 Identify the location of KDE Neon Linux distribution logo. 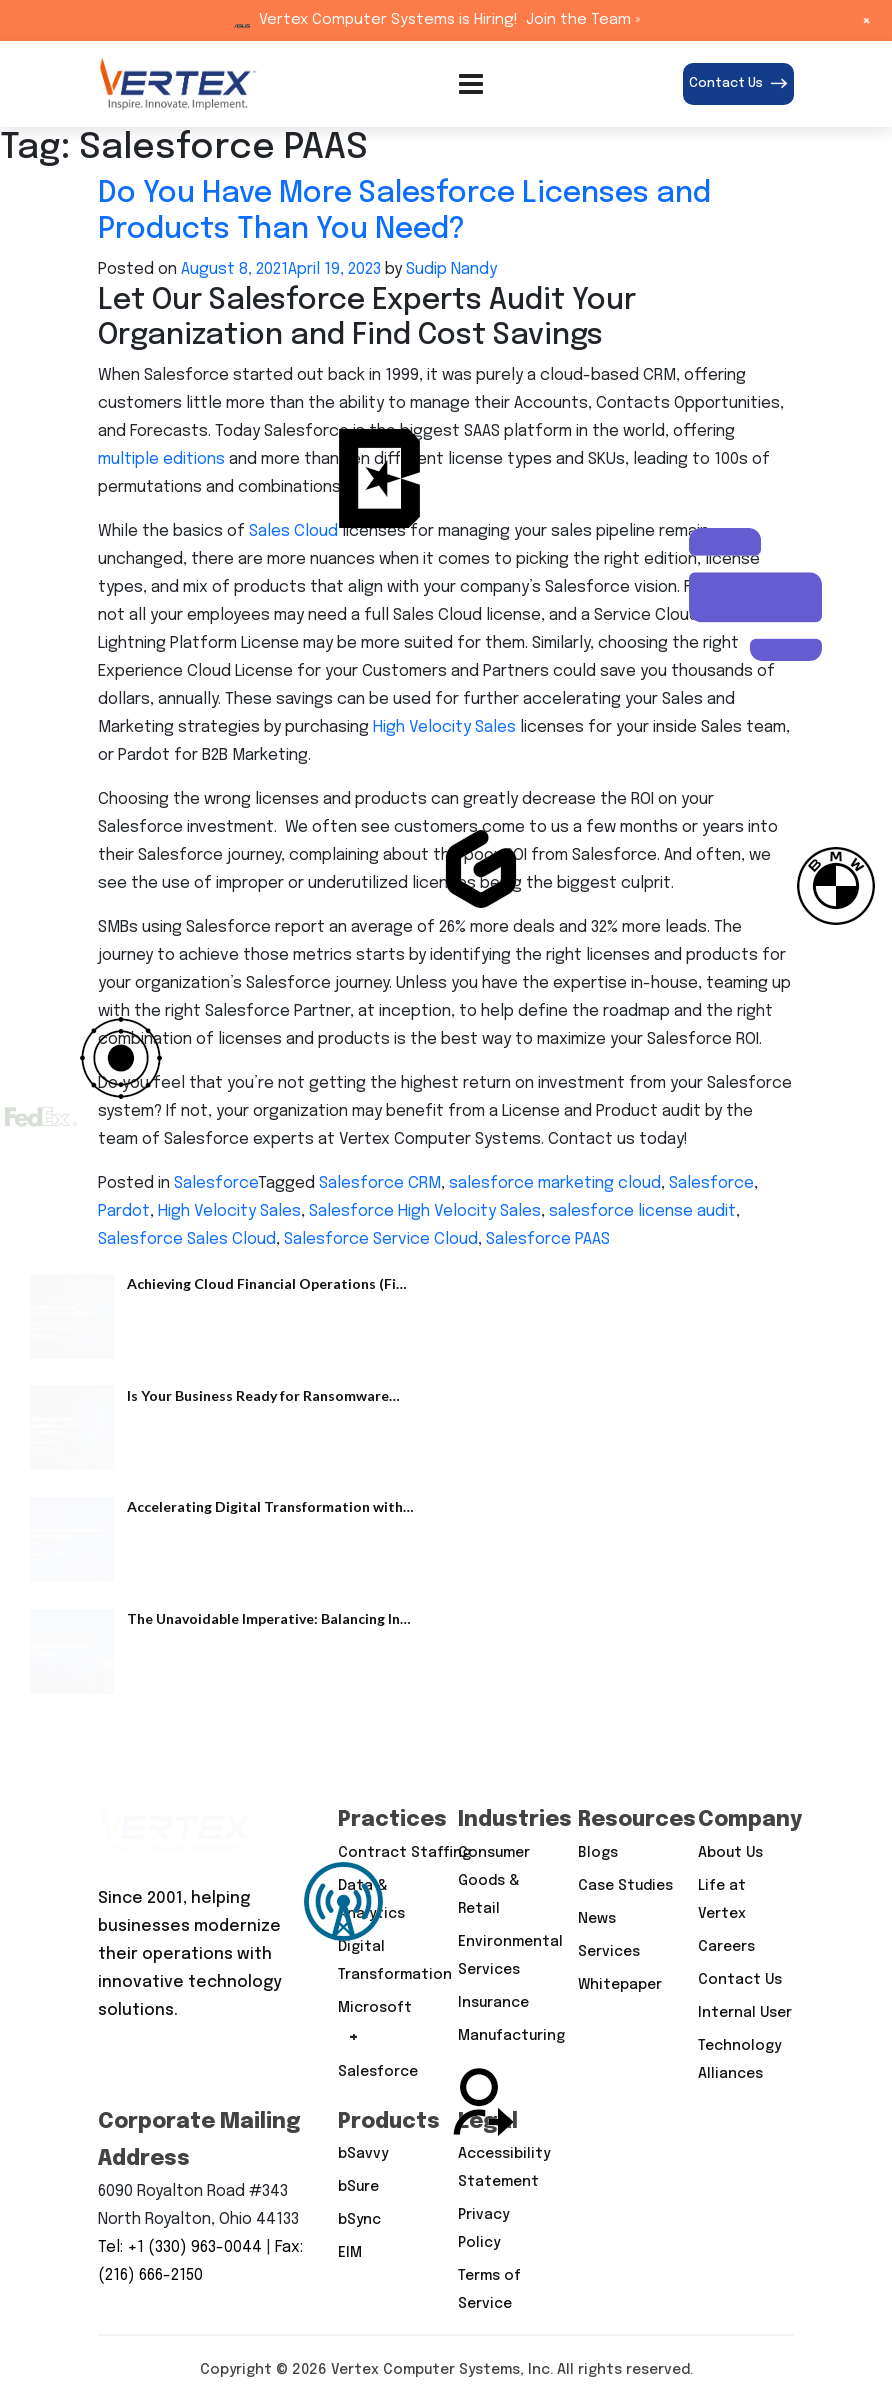
(121, 1058).